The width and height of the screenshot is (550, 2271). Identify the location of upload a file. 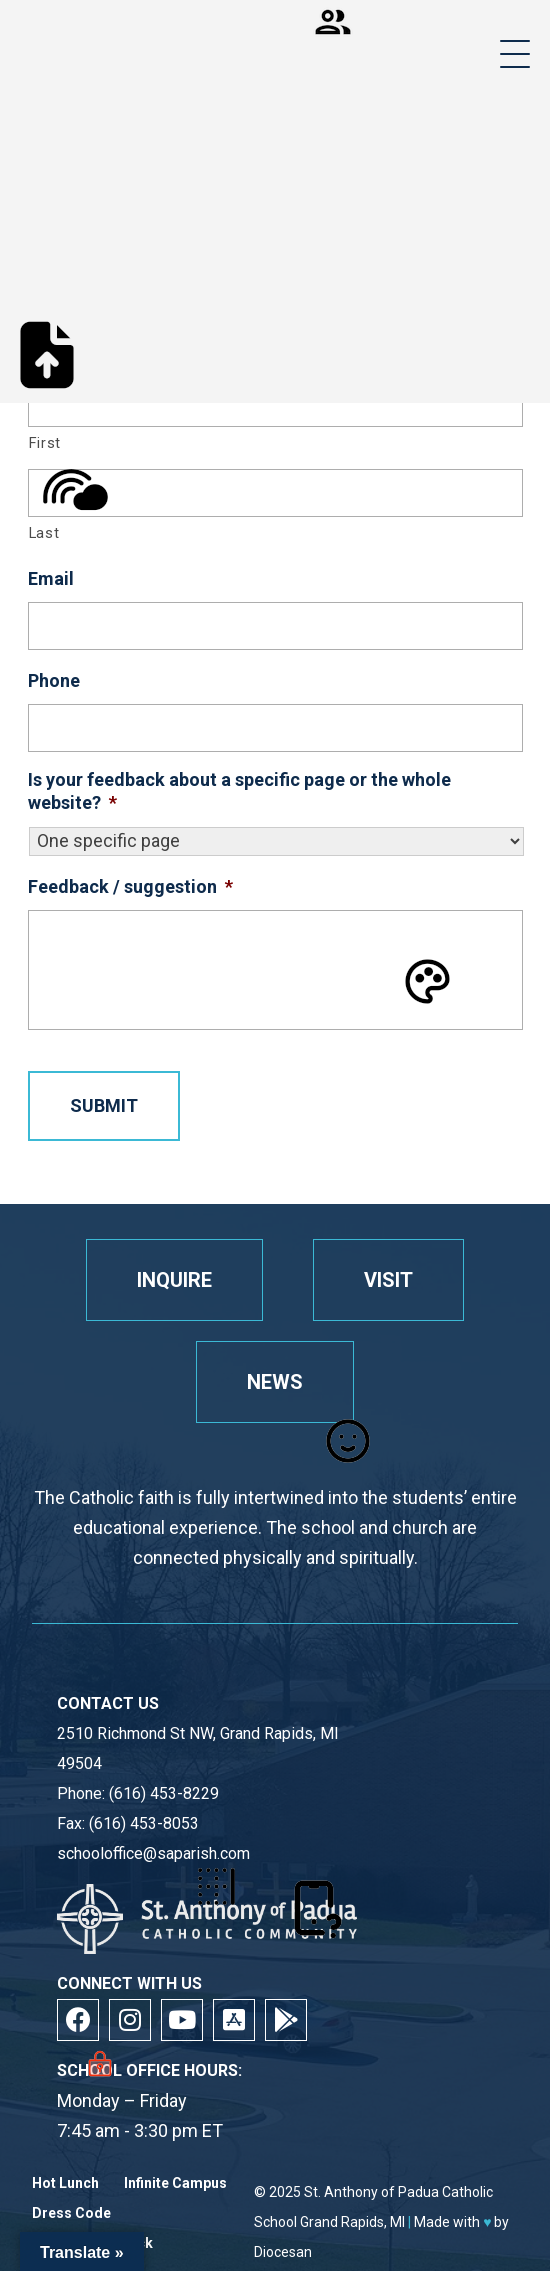
(47, 355).